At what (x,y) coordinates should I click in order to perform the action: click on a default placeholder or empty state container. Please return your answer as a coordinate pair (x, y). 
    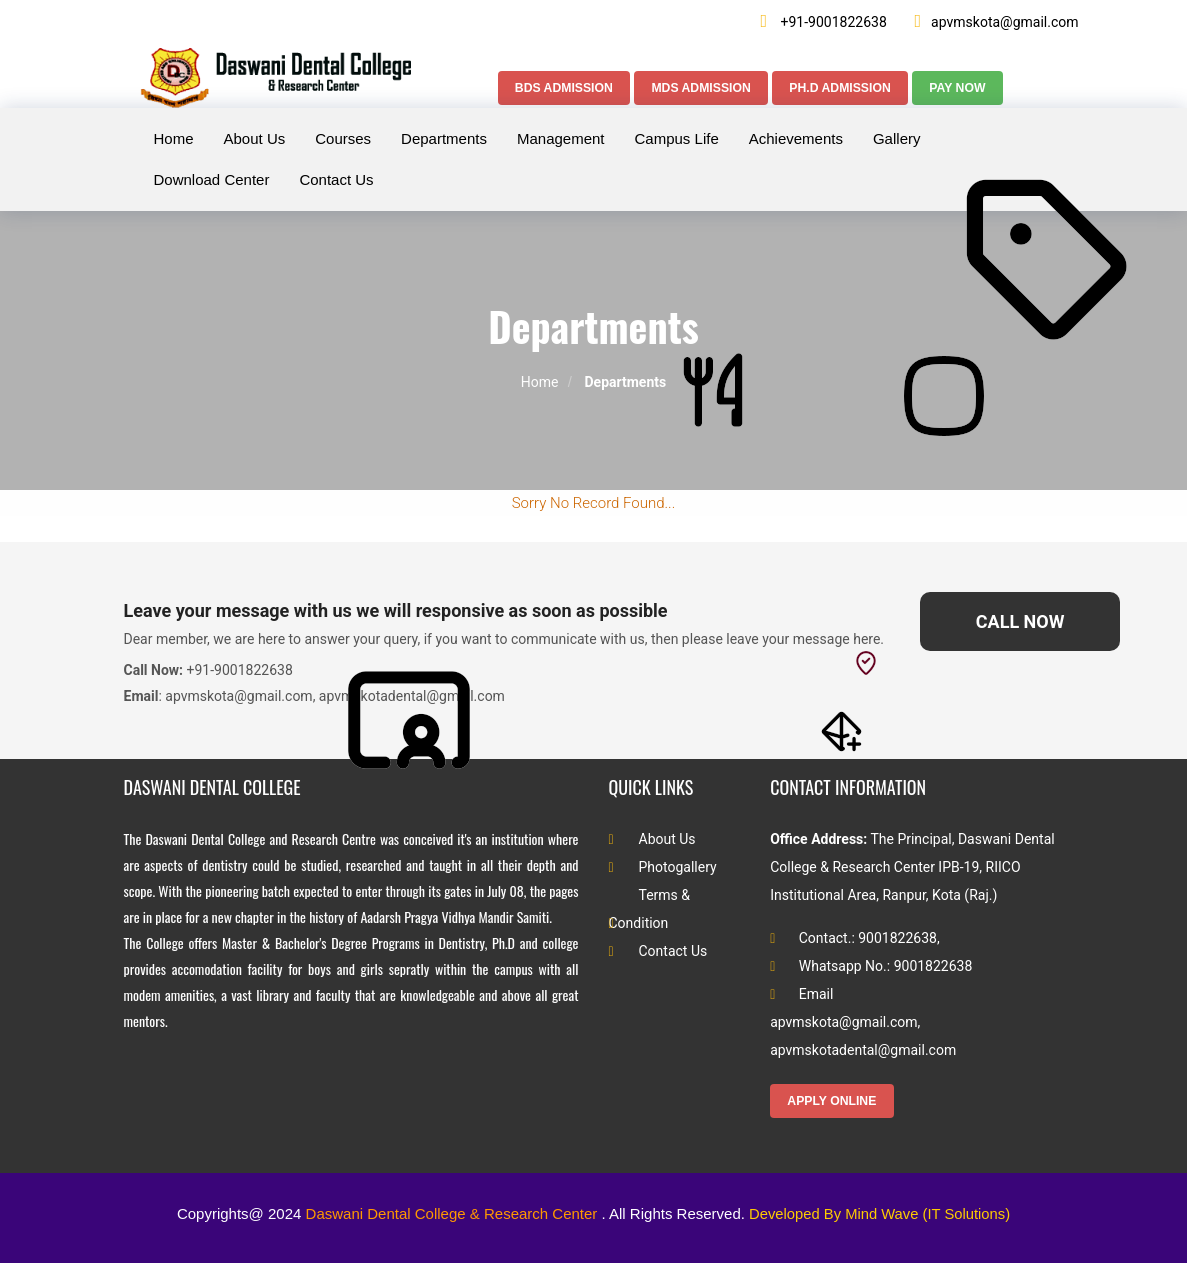
    Looking at the image, I should click on (944, 396).